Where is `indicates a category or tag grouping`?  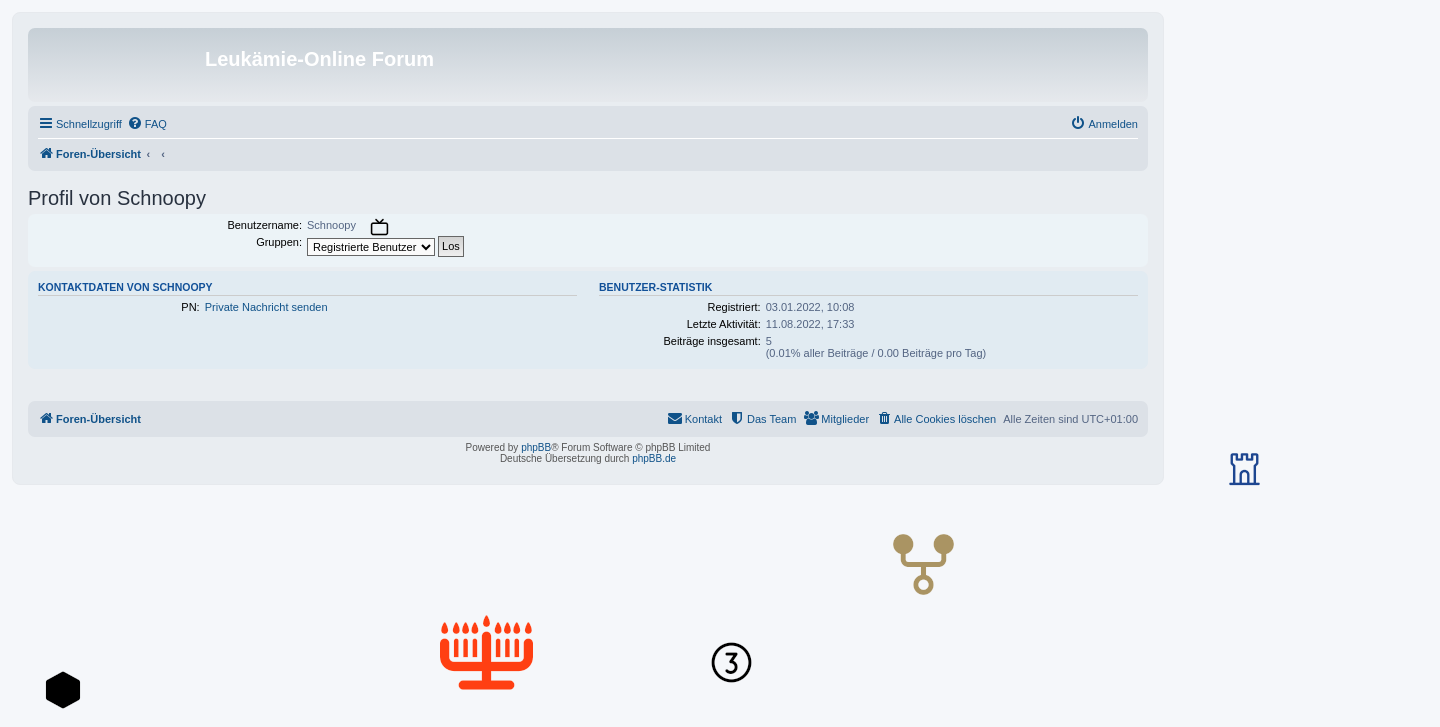
indicates a category or tag grouping is located at coordinates (63, 690).